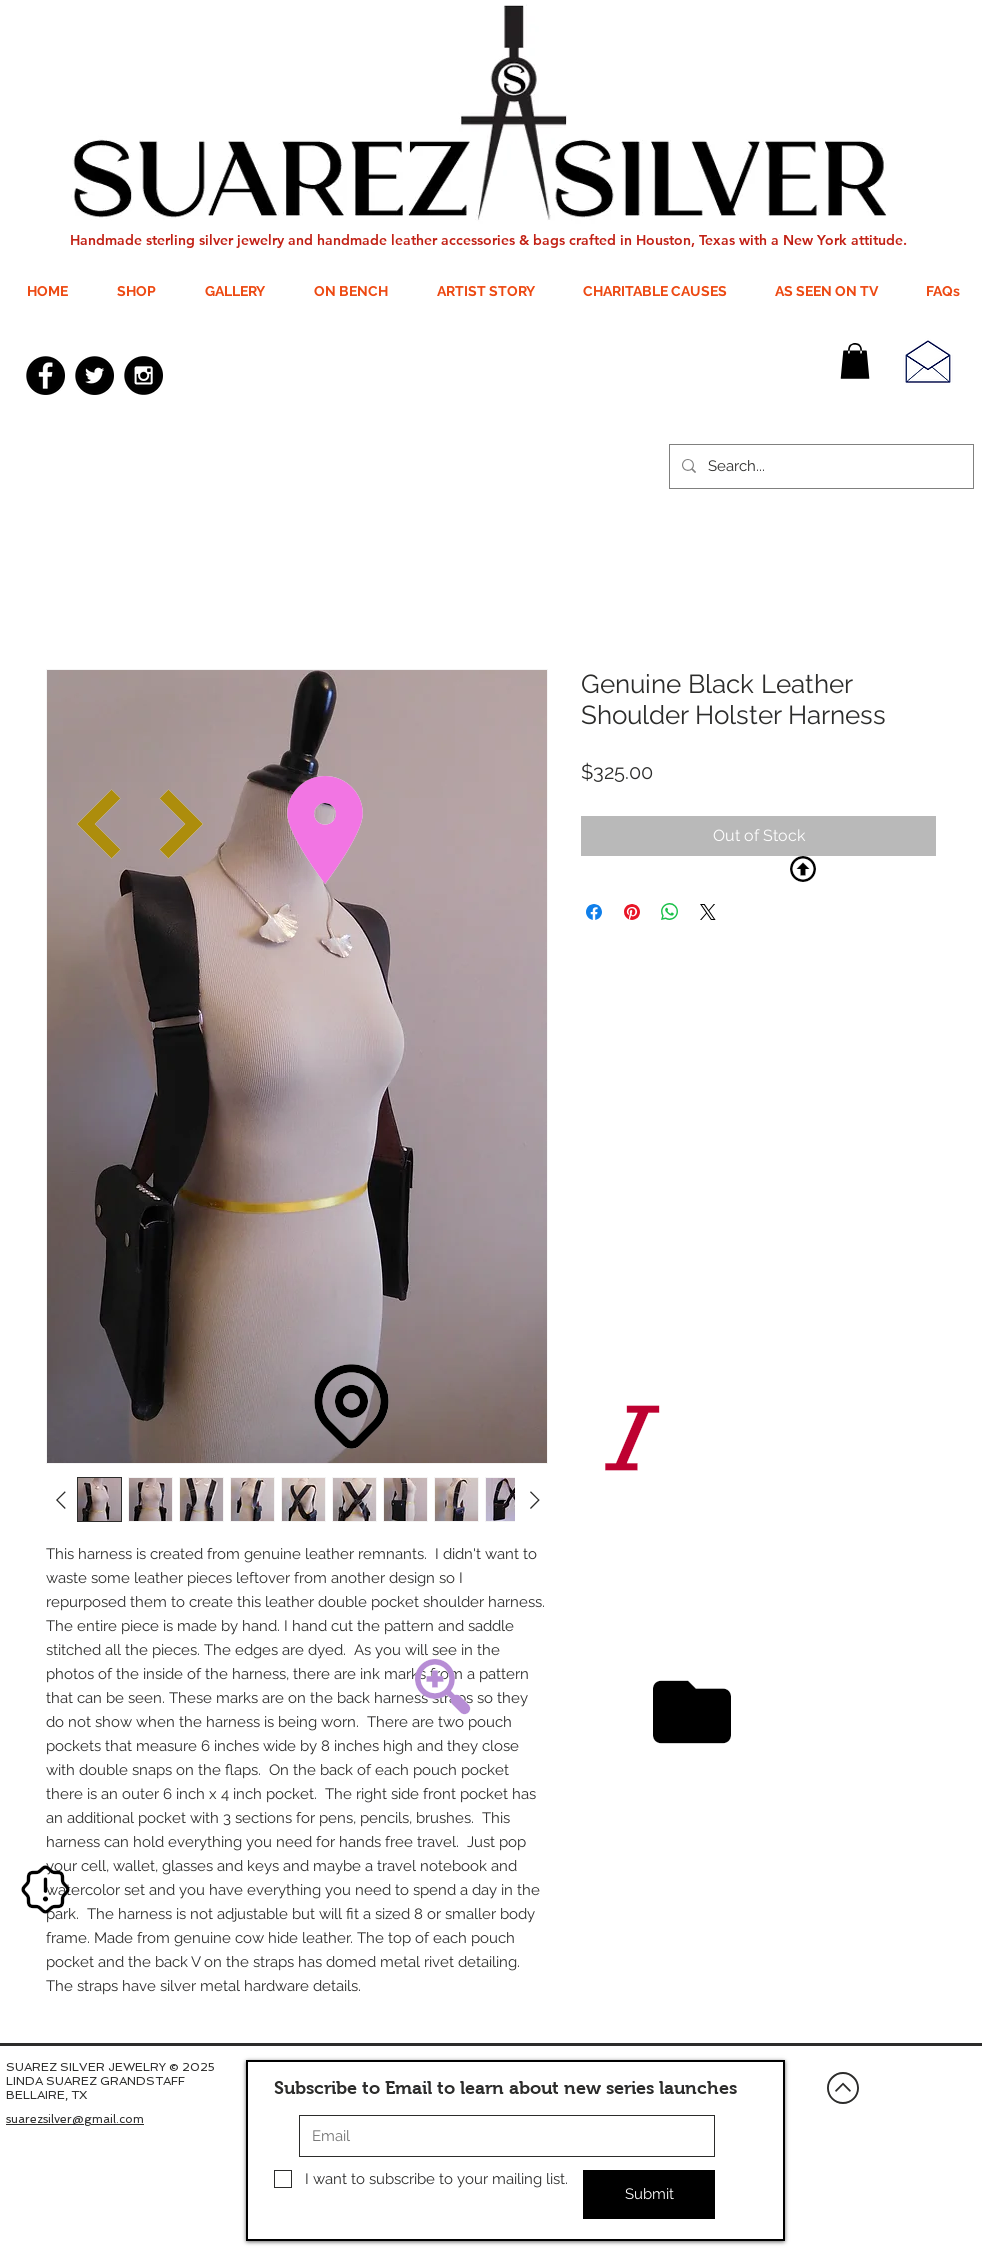 The width and height of the screenshot is (982, 2250). Describe the element at coordinates (443, 1687) in the screenshot. I see `zoom in on content` at that location.